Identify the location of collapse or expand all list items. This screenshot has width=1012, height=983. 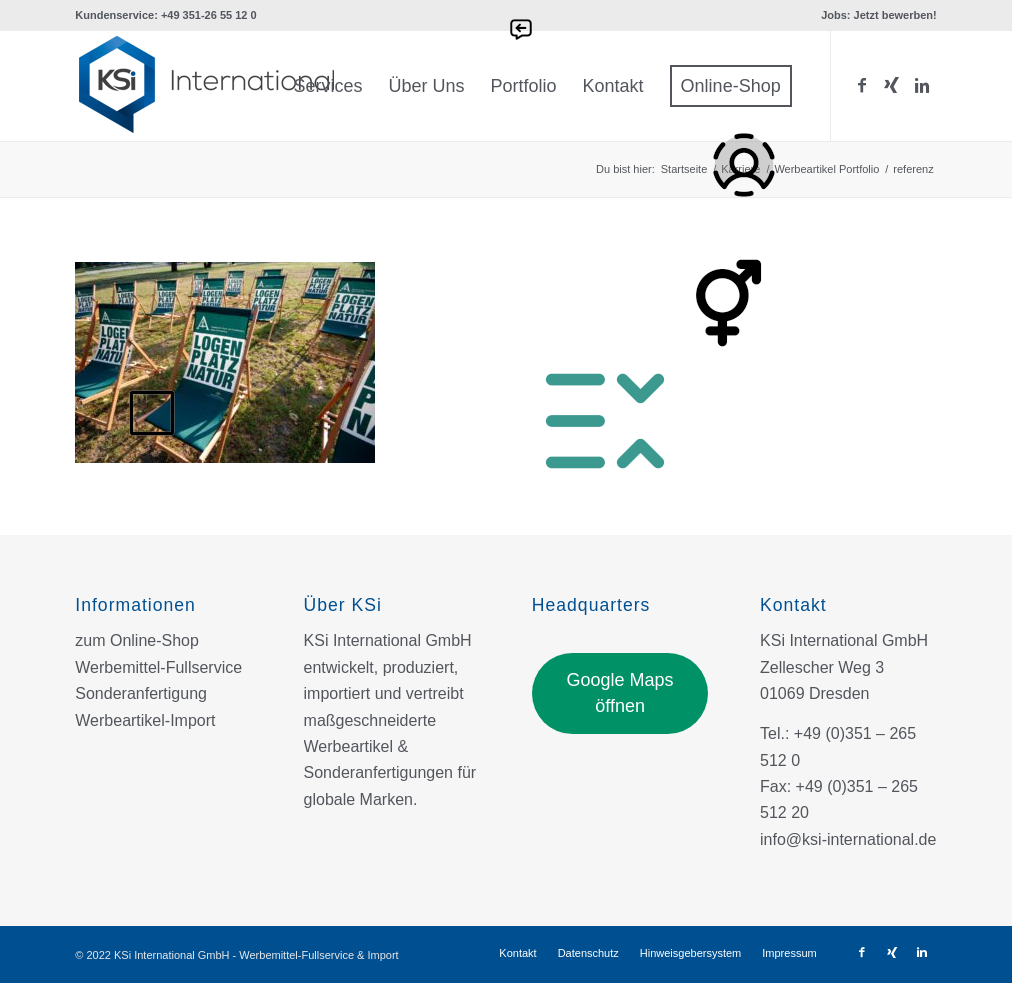
(605, 421).